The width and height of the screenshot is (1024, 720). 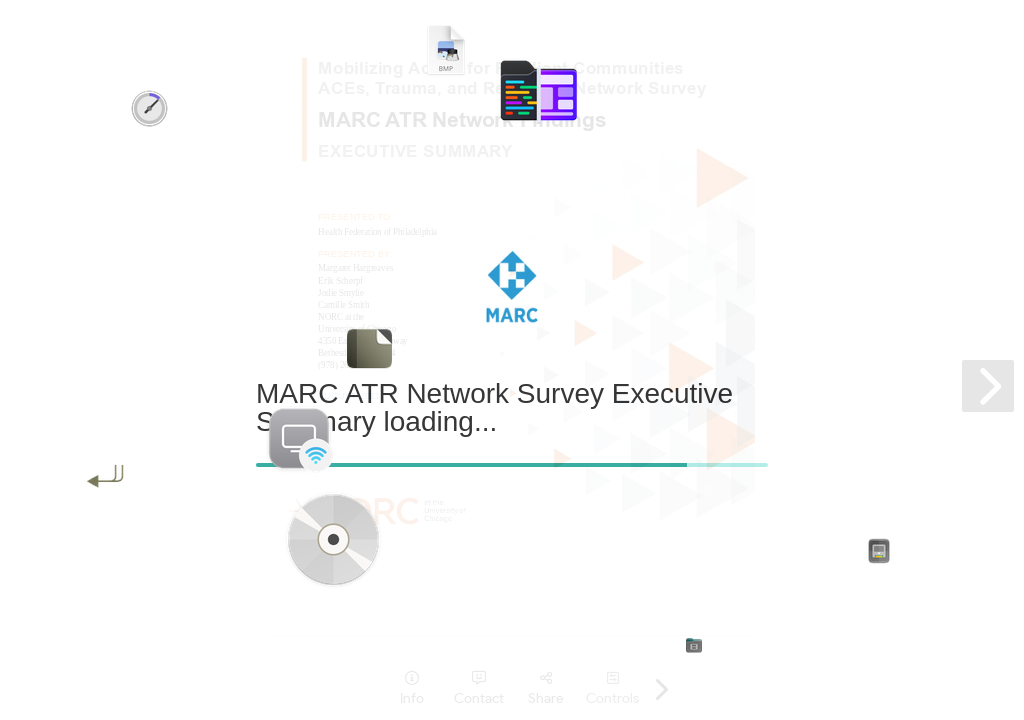 What do you see at coordinates (149, 108) in the screenshot?
I see `open sysprof system profiler` at bounding box center [149, 108].